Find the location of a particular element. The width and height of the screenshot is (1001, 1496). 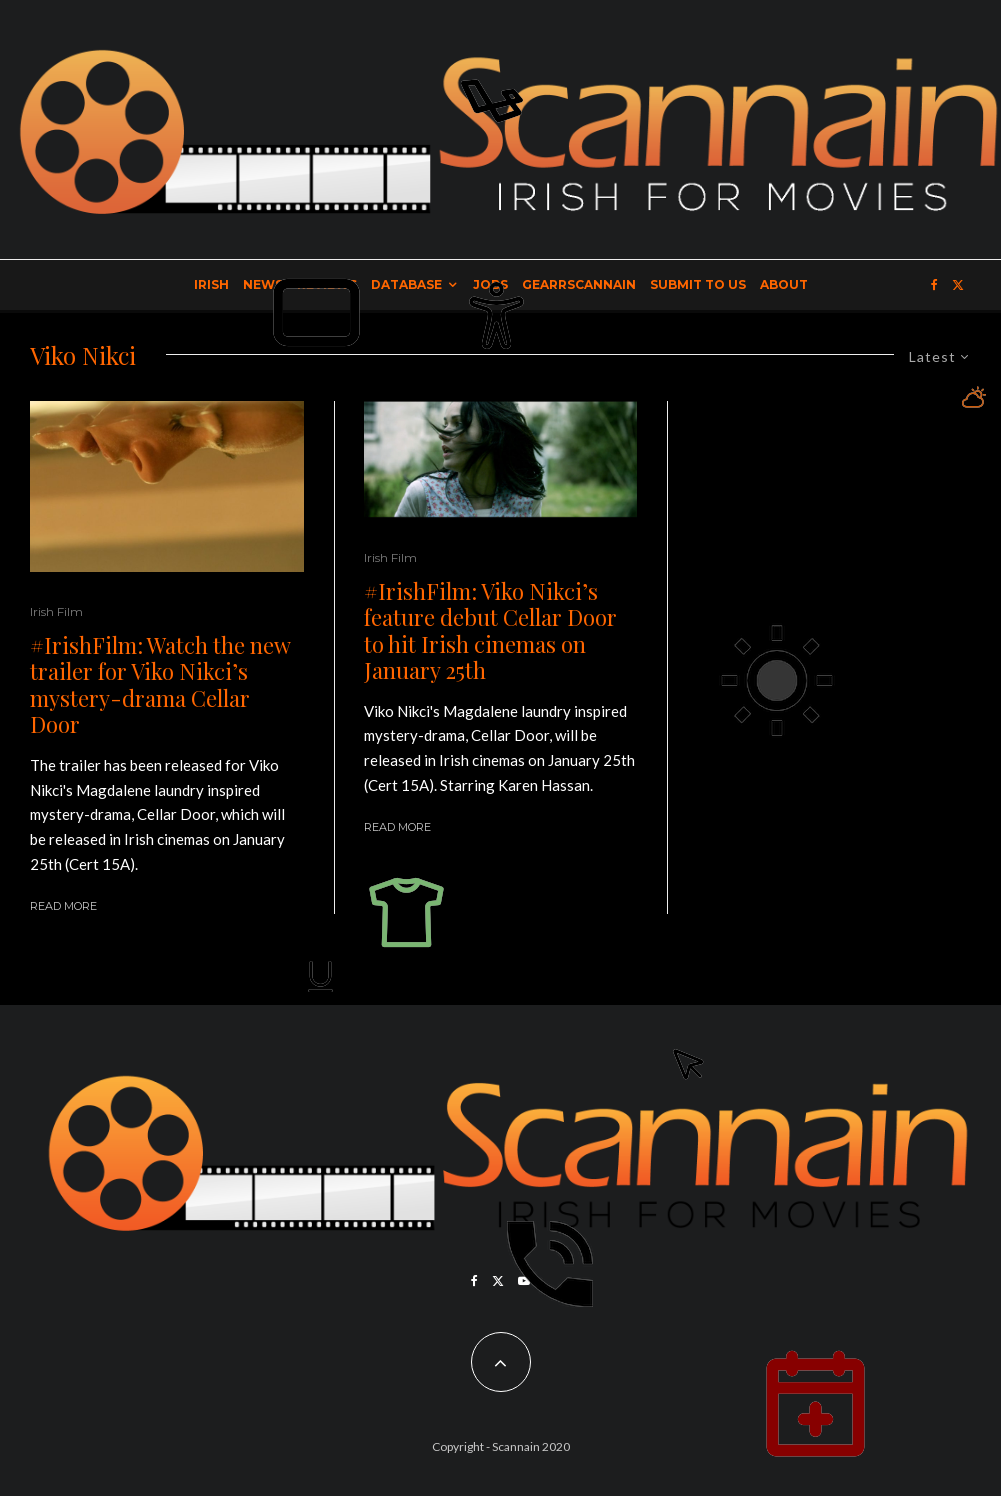

access accessibility settings is located at coordinates (496, 315).